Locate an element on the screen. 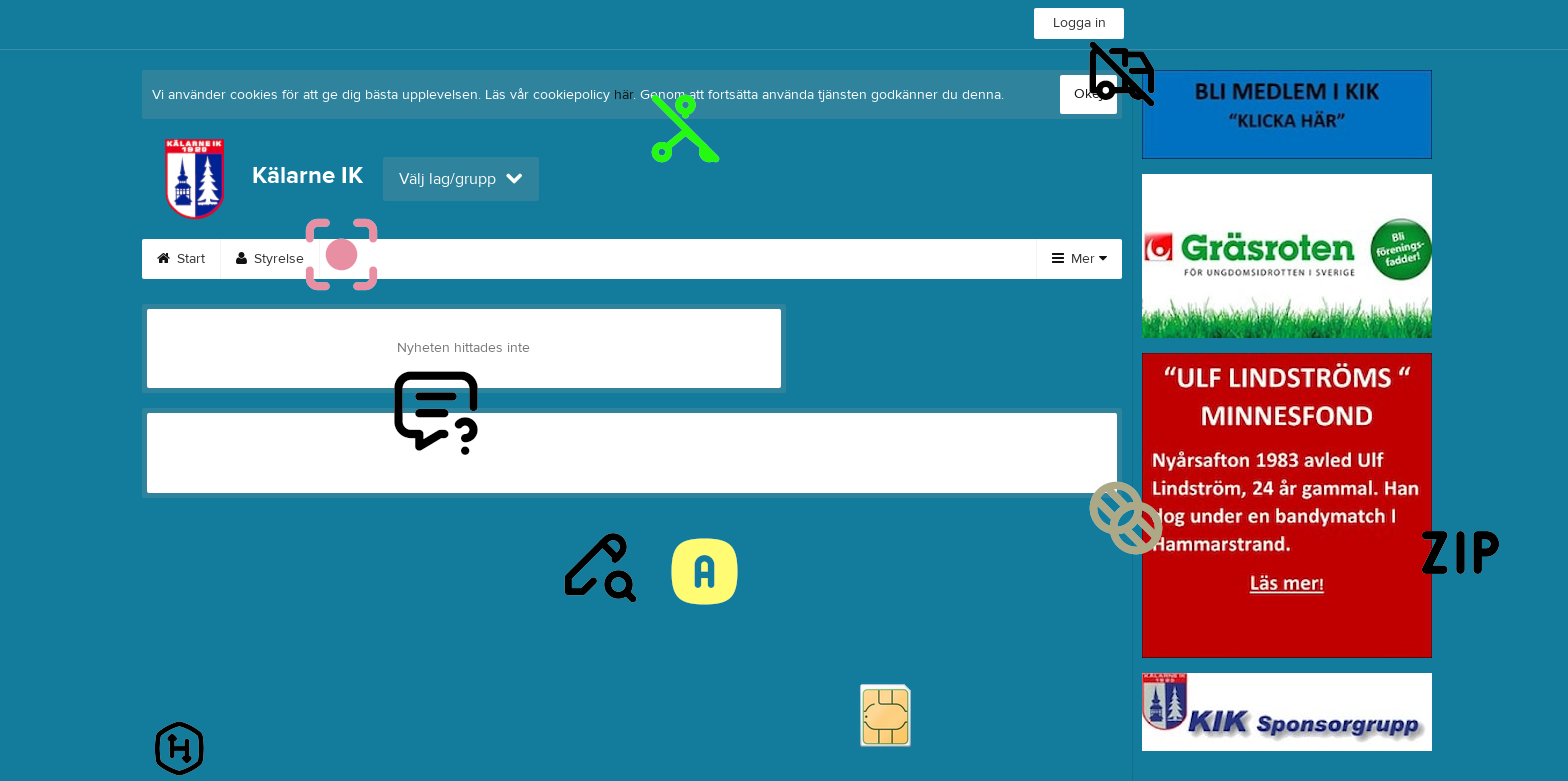 The width and height of the screenshot is (1568, 781). select font style or text formatting option is located at coordinates (704, 571).